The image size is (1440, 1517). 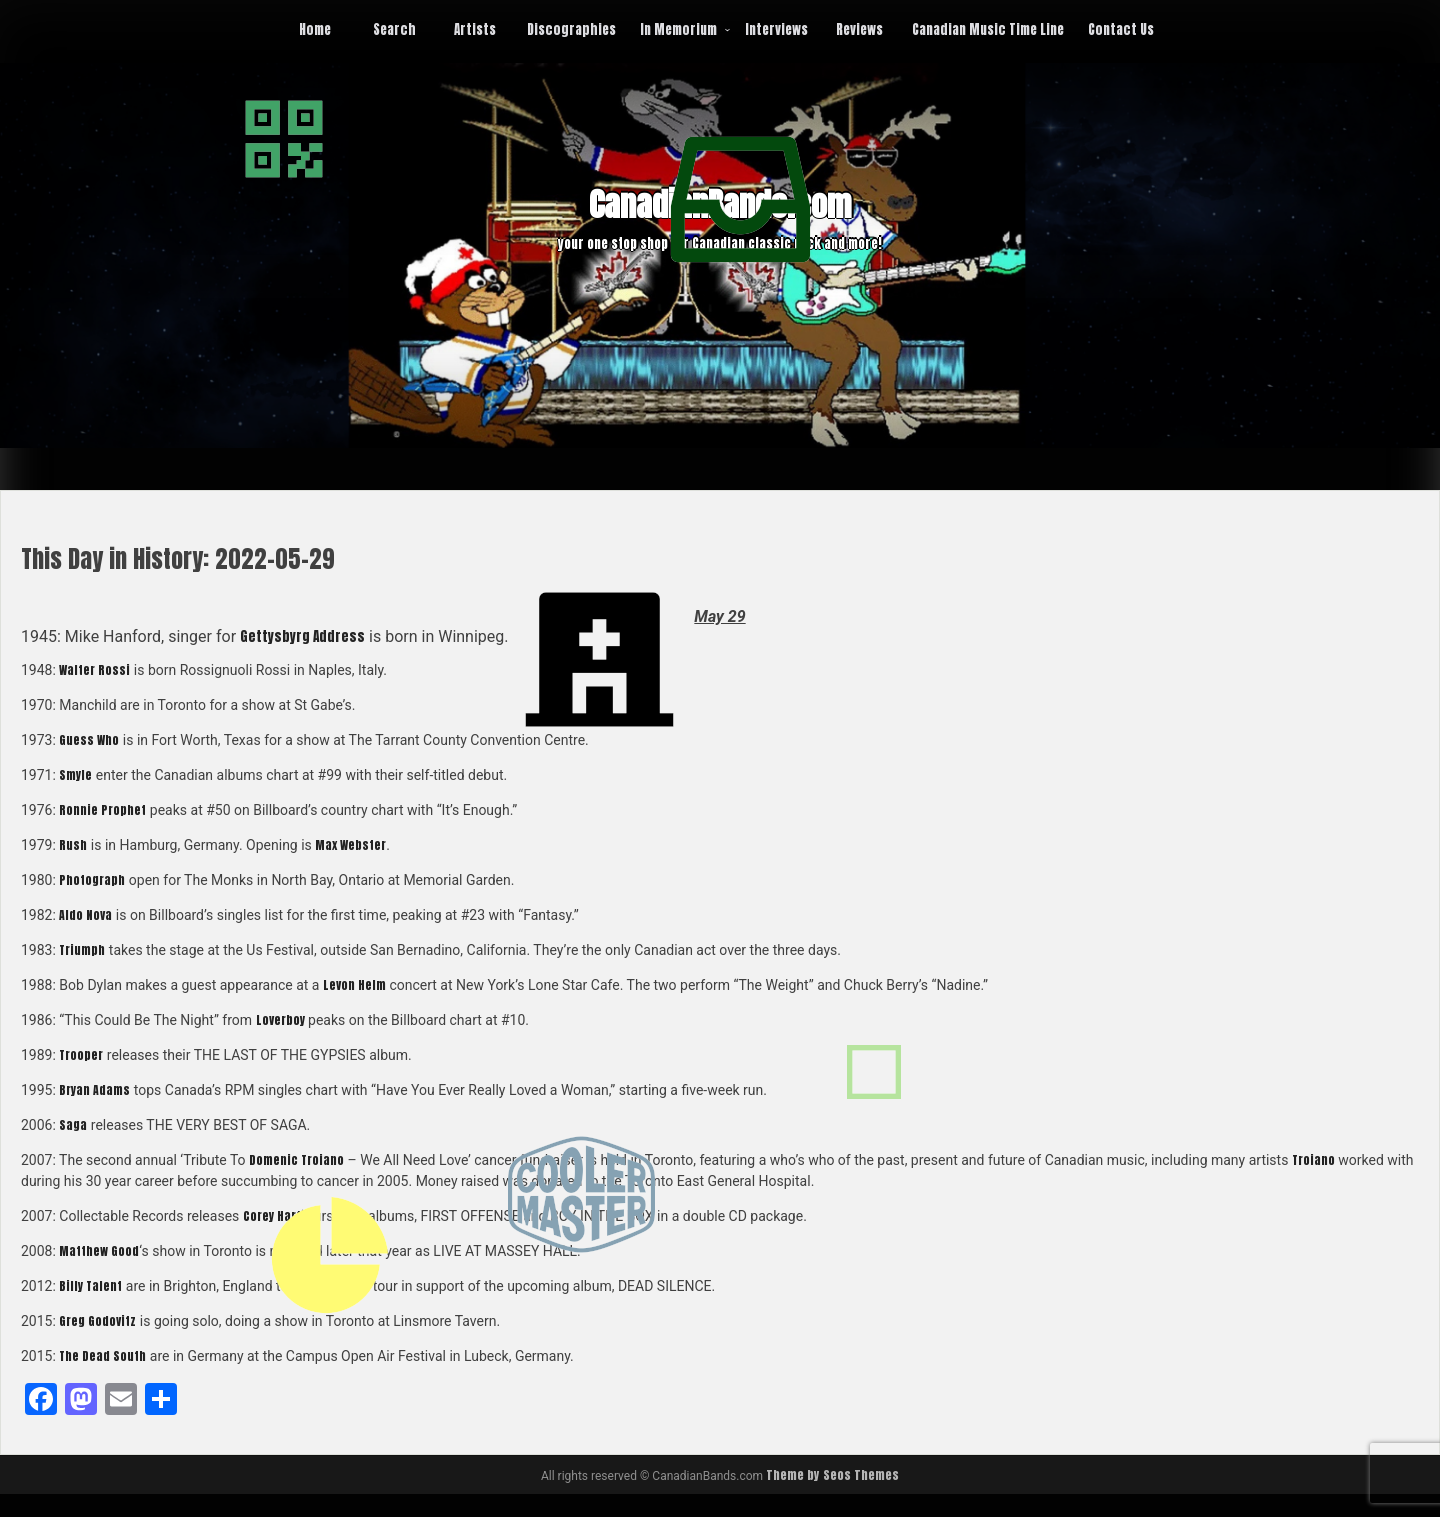 I want to click on find nearby hospitals, so click(x=599, y=659).